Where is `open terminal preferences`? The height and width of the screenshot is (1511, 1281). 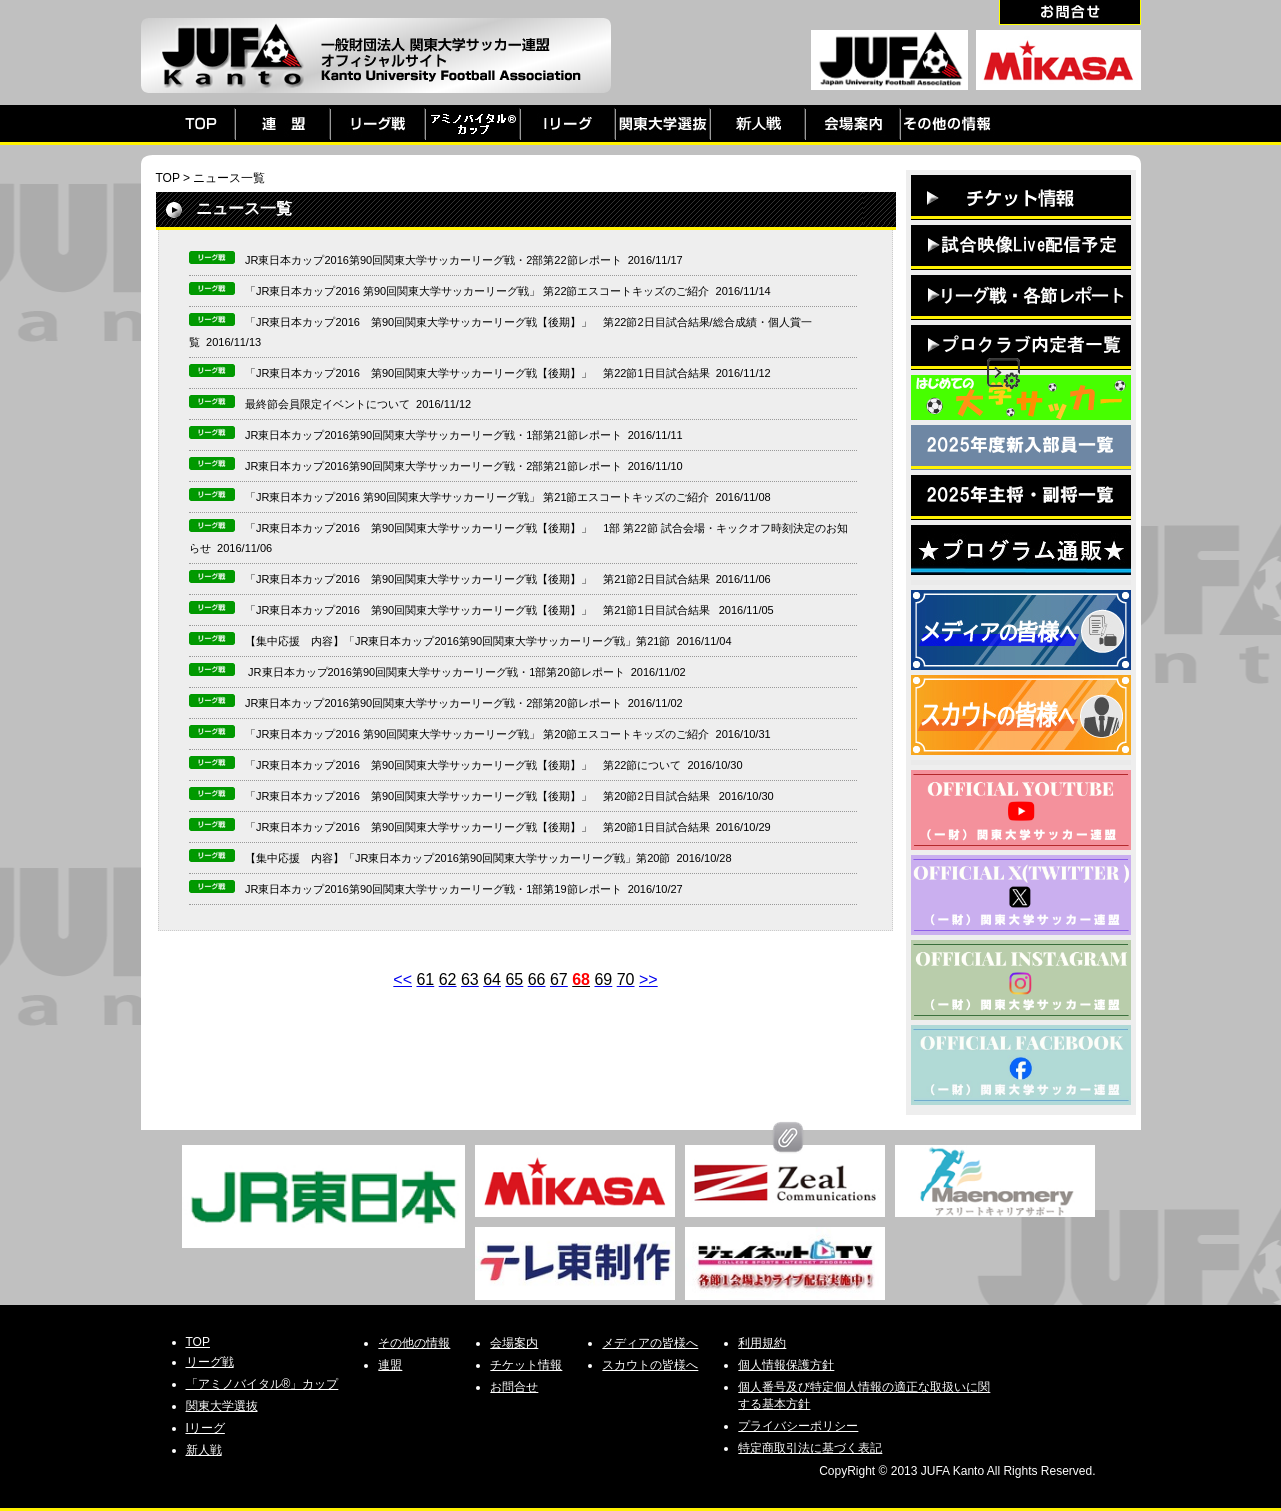
open terminal preferences is located at coordinates (1003, 372).